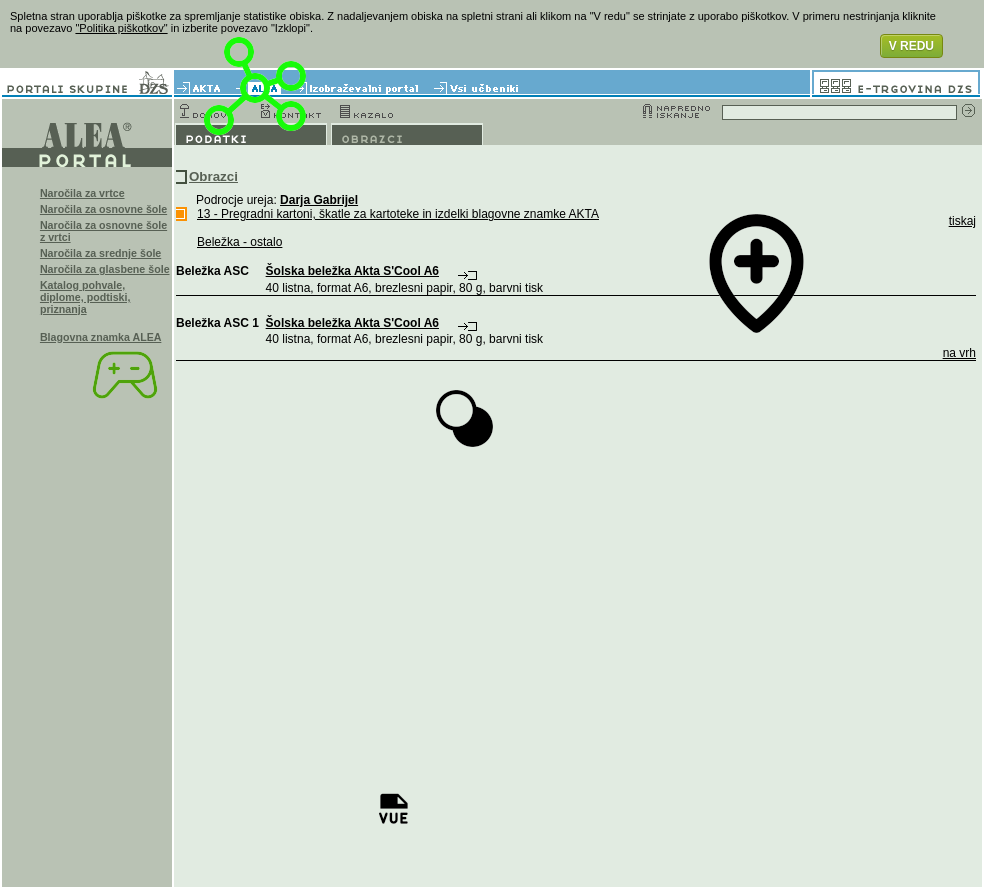  What do you see at coordinates (756, 273) in the screenshot?
I see `add a new location pin` at bounding box center [756, 273].